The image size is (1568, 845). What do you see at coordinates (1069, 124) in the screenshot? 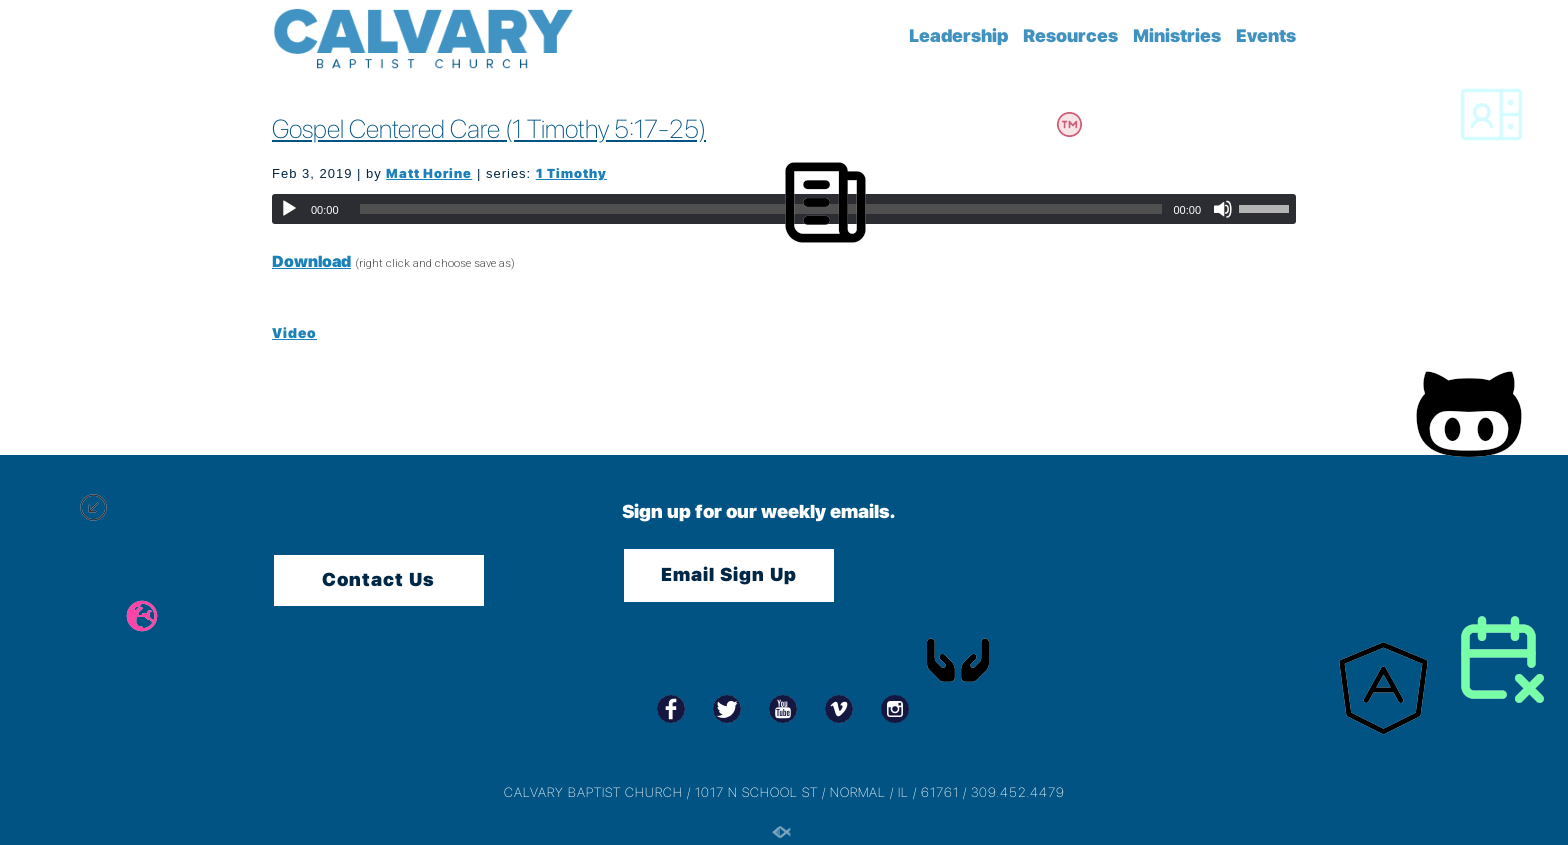
I see `indicates trademarked content or branding` at bounding box center [1069, 124].